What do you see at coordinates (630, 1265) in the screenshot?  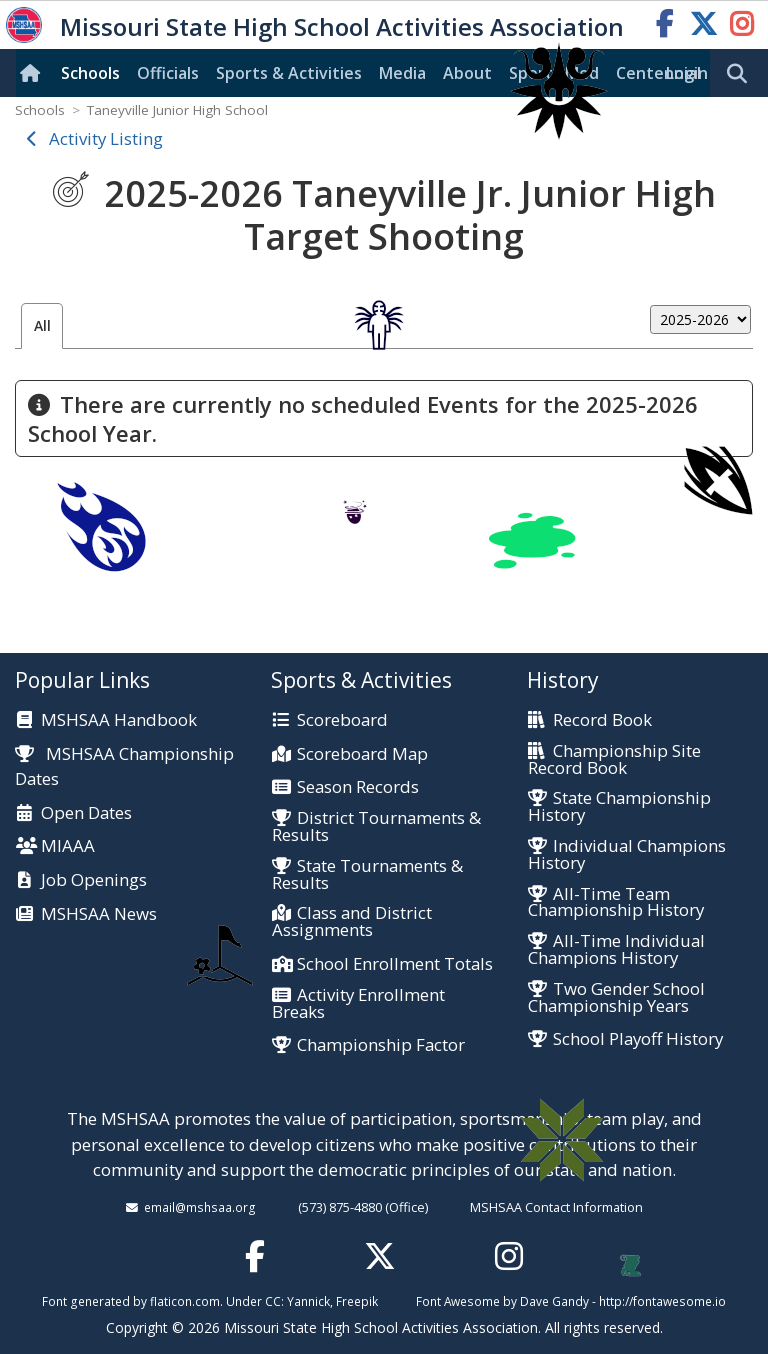 I see `view quest details or storyline` at bounding box center [630, 1265].